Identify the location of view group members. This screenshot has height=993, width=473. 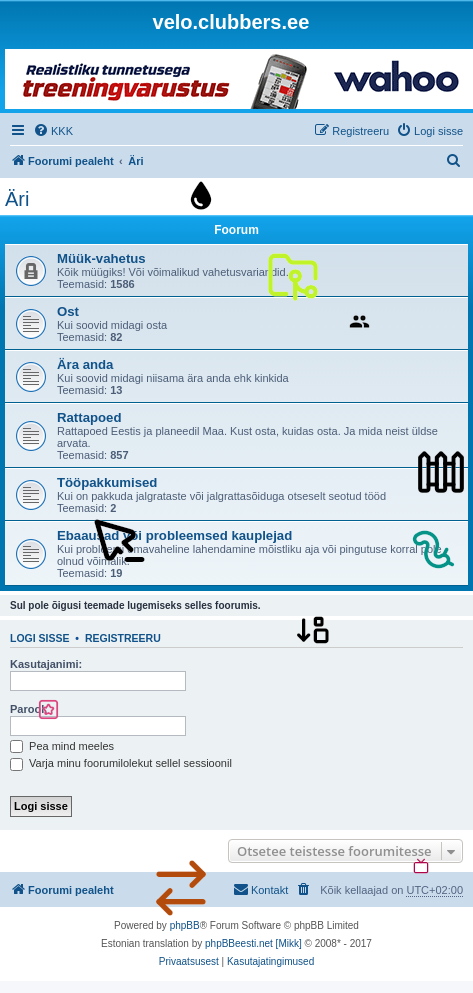
(359, 321).